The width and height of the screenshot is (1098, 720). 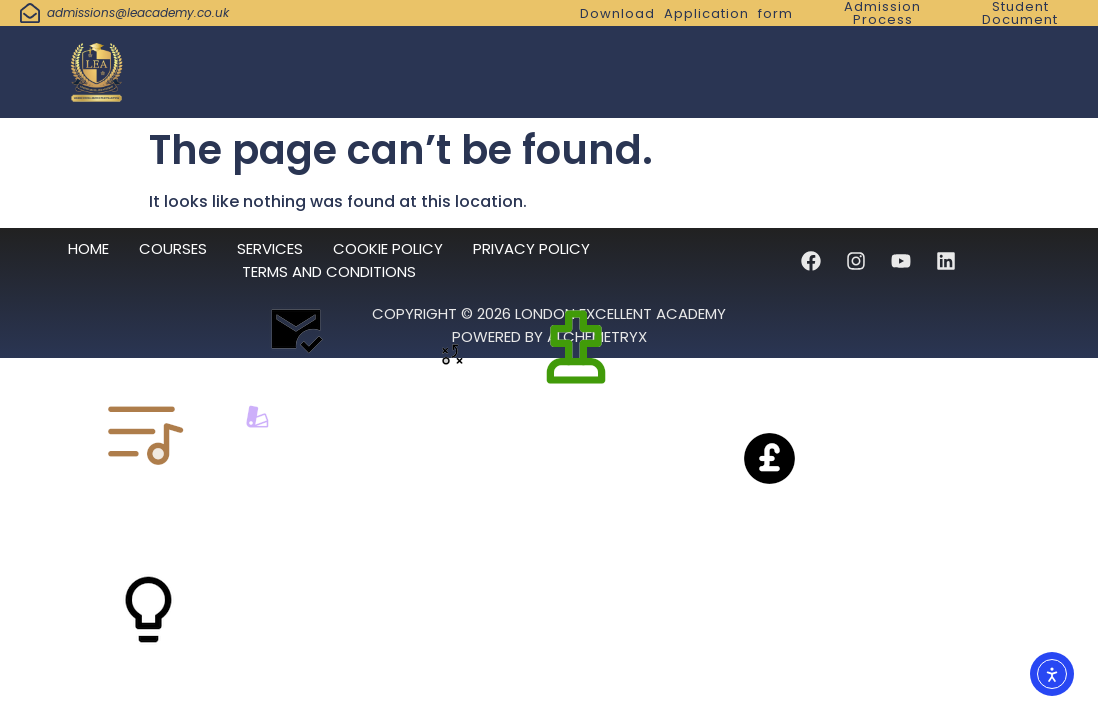 What do you see at coordinates (148, 609) in the screenshot?
I see `view tips or suggestions` at bounding box center [148, 609].